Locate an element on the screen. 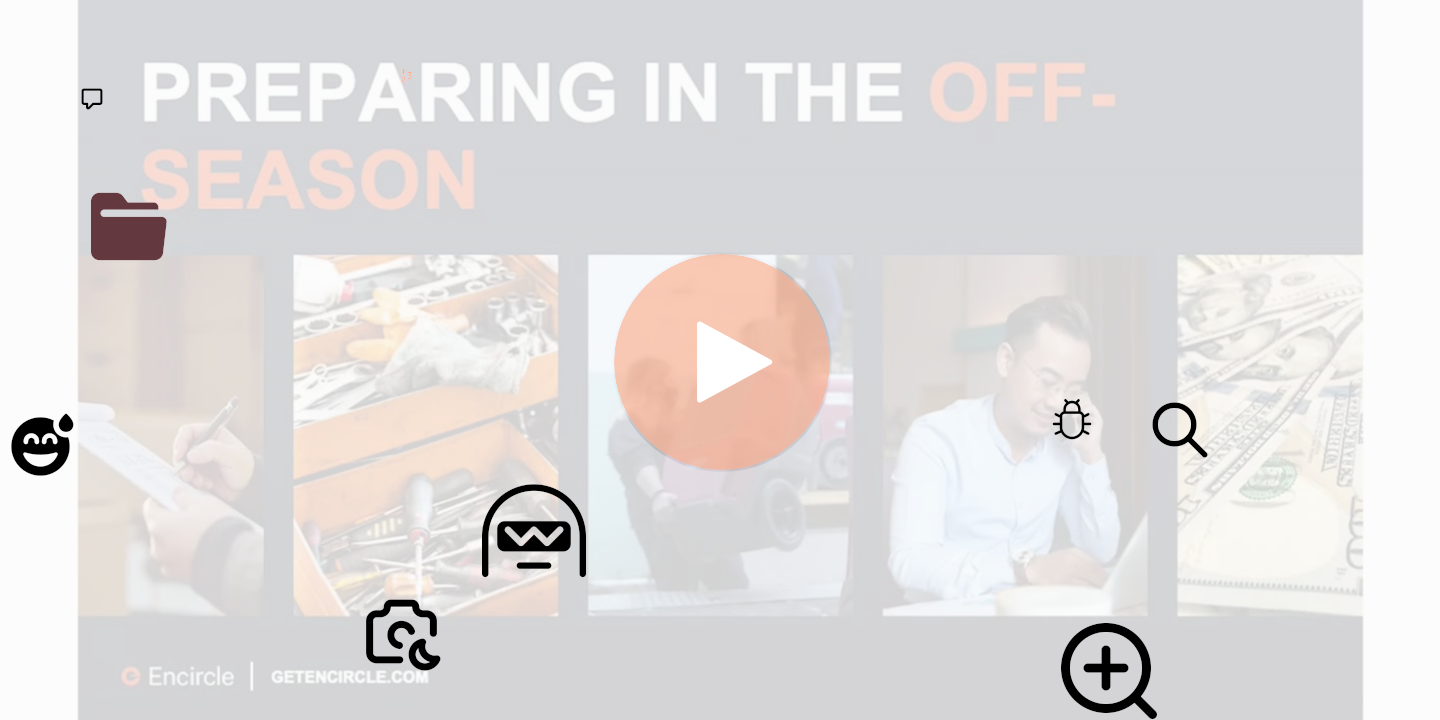 The height and width of the screenshot is (720, 1440). an open folder in a file browser is located at coordinates (129, 226).